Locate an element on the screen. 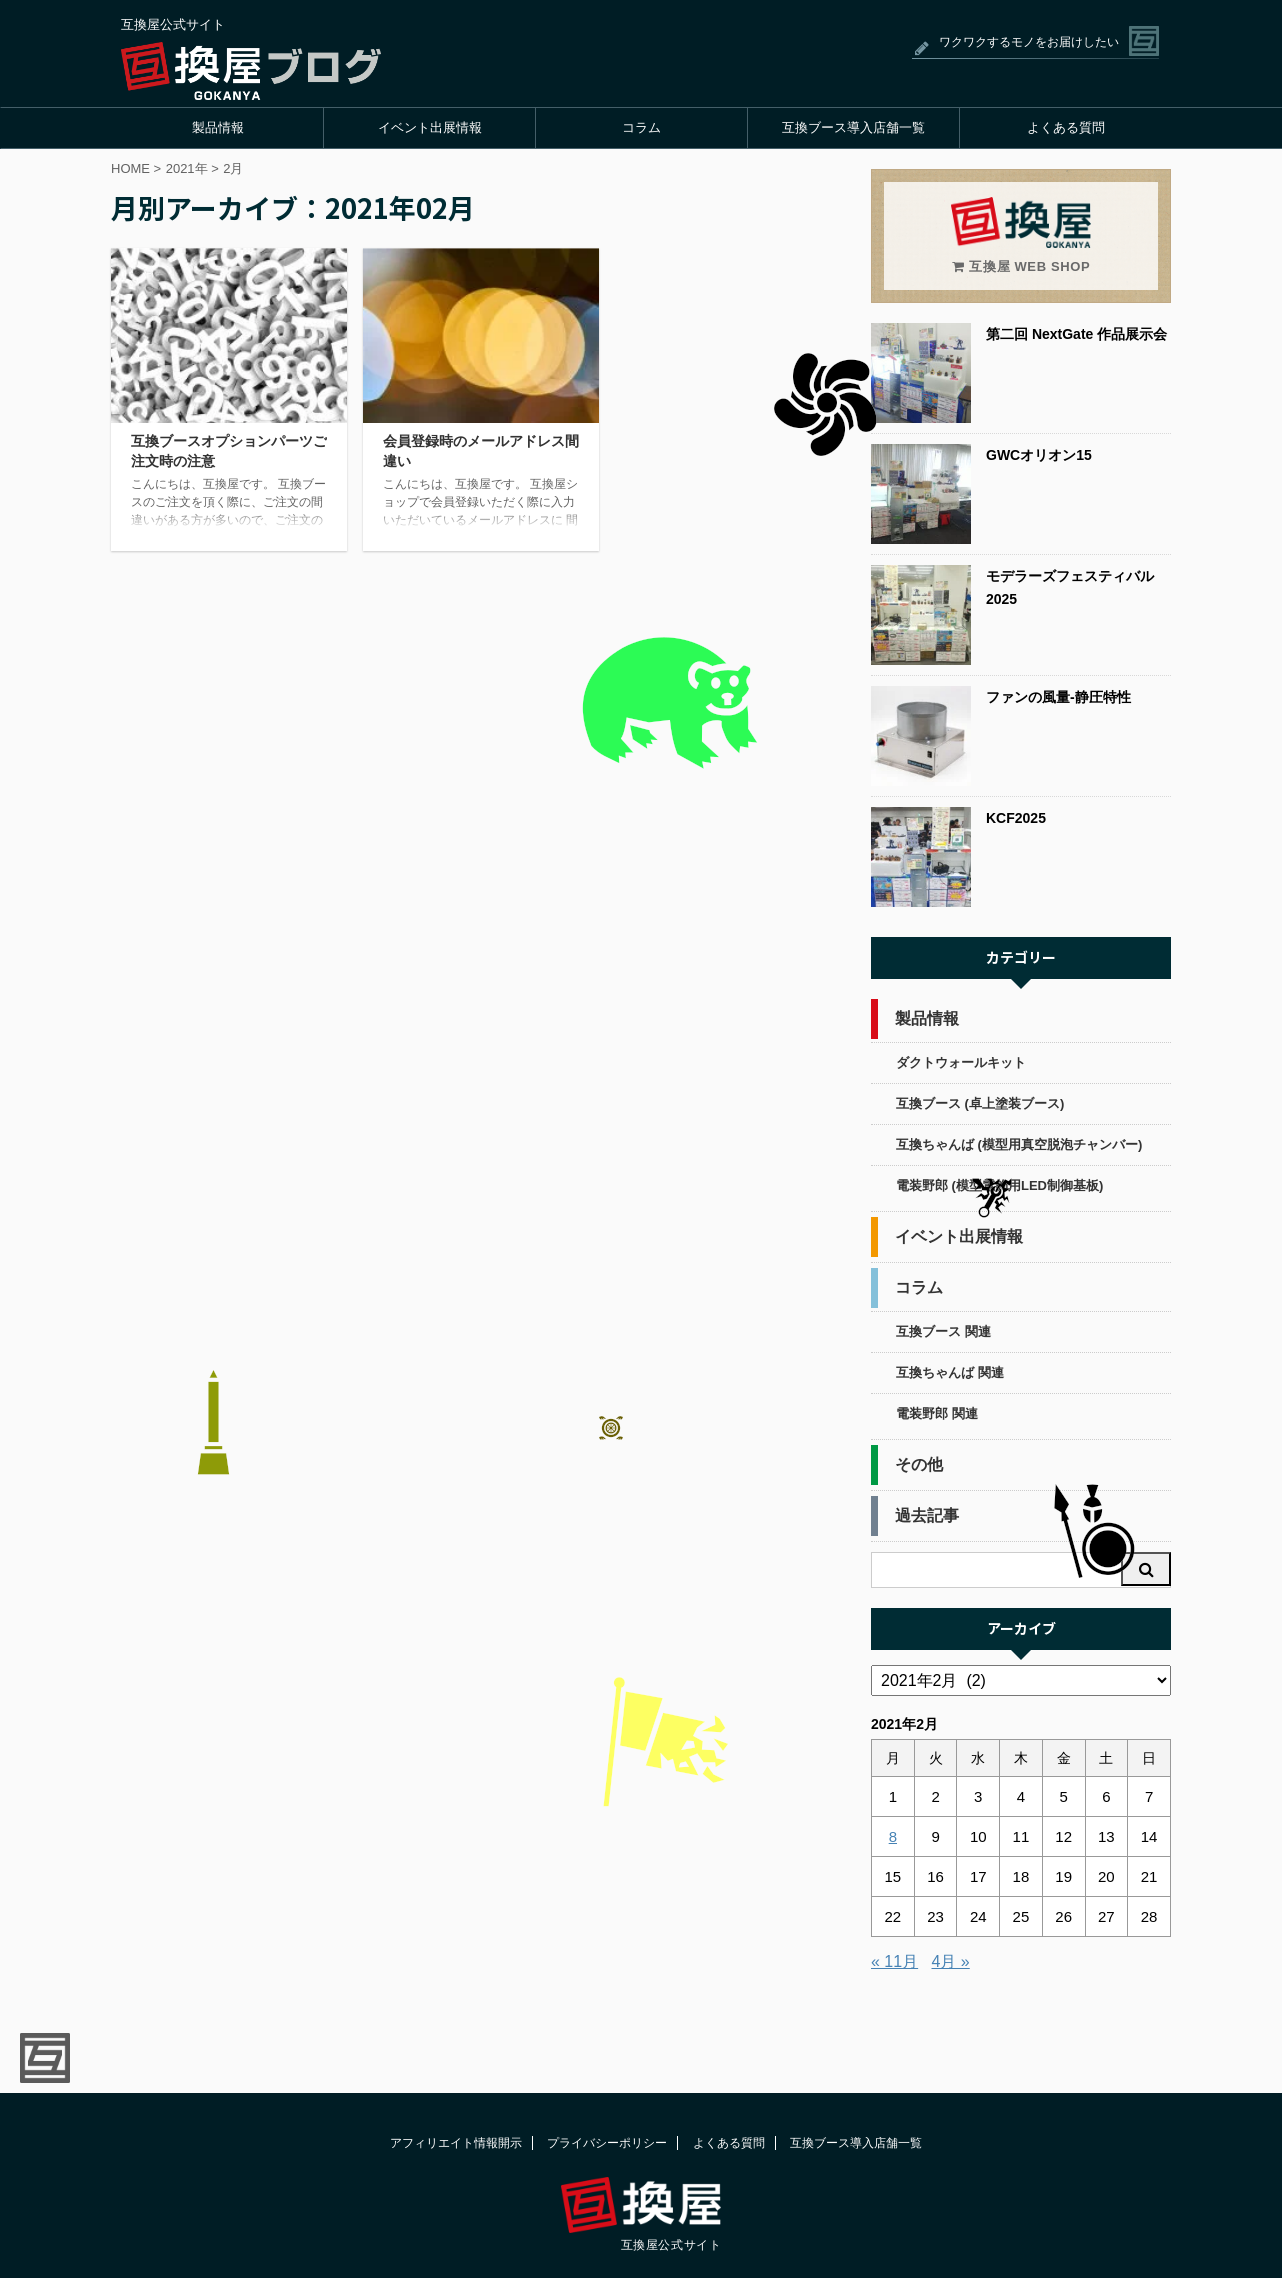  select spartan warrior class or faction is located at coordinates (1089, 1529).